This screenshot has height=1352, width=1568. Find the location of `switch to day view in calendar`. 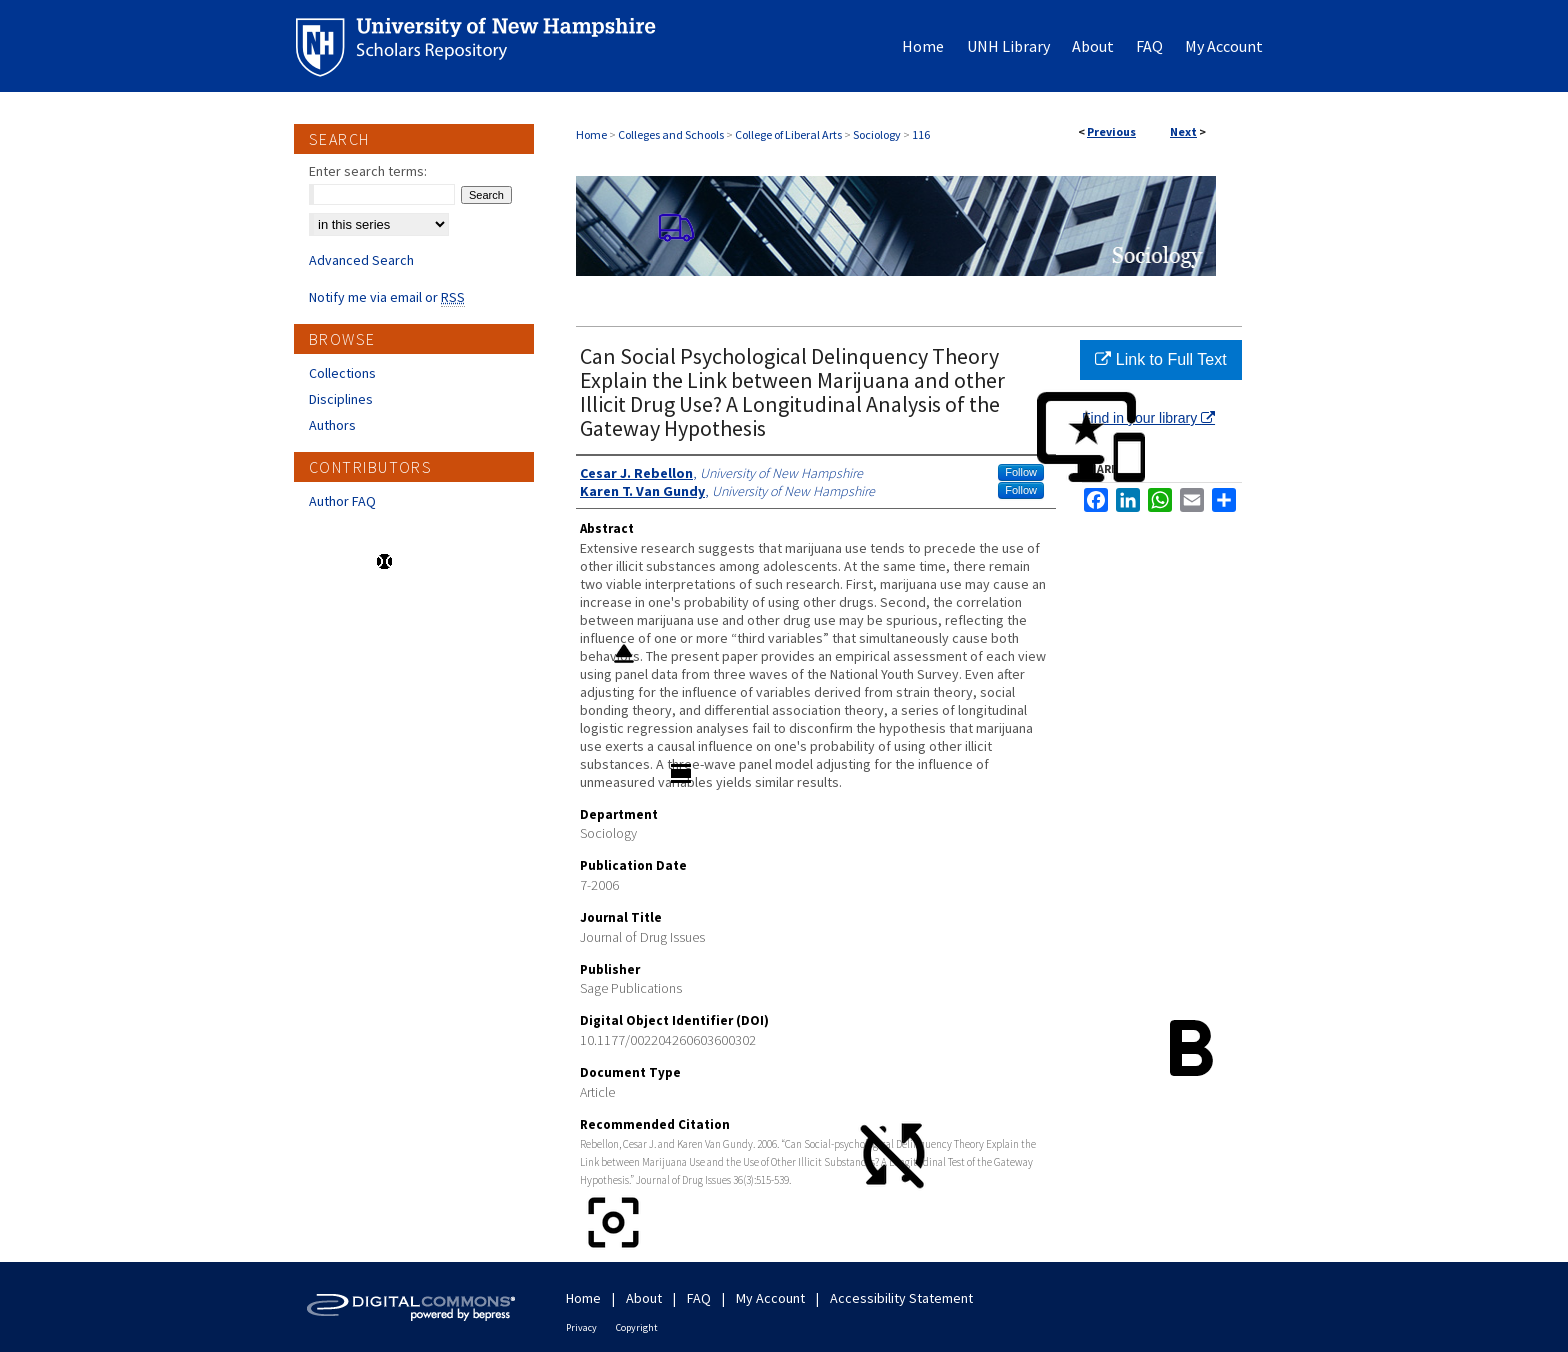

switch to day view in calendar is located at coordinates (681, 773).